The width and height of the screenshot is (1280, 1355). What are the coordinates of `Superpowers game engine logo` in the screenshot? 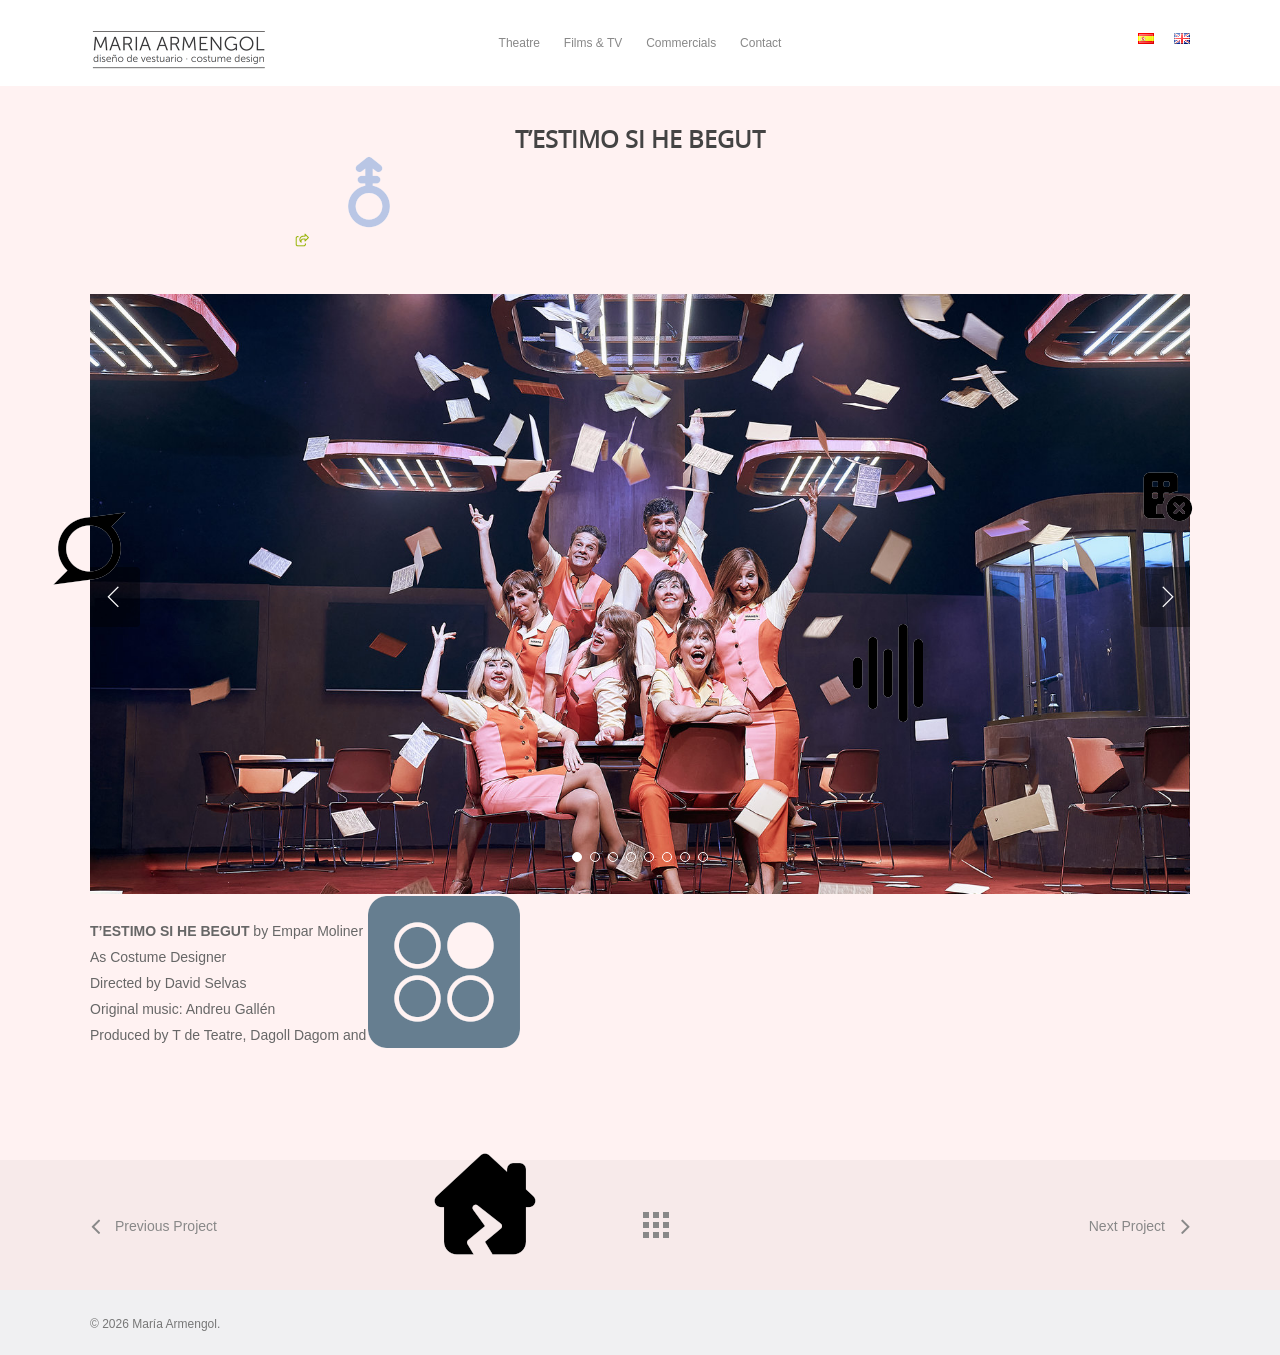 It's located at (89, 548).